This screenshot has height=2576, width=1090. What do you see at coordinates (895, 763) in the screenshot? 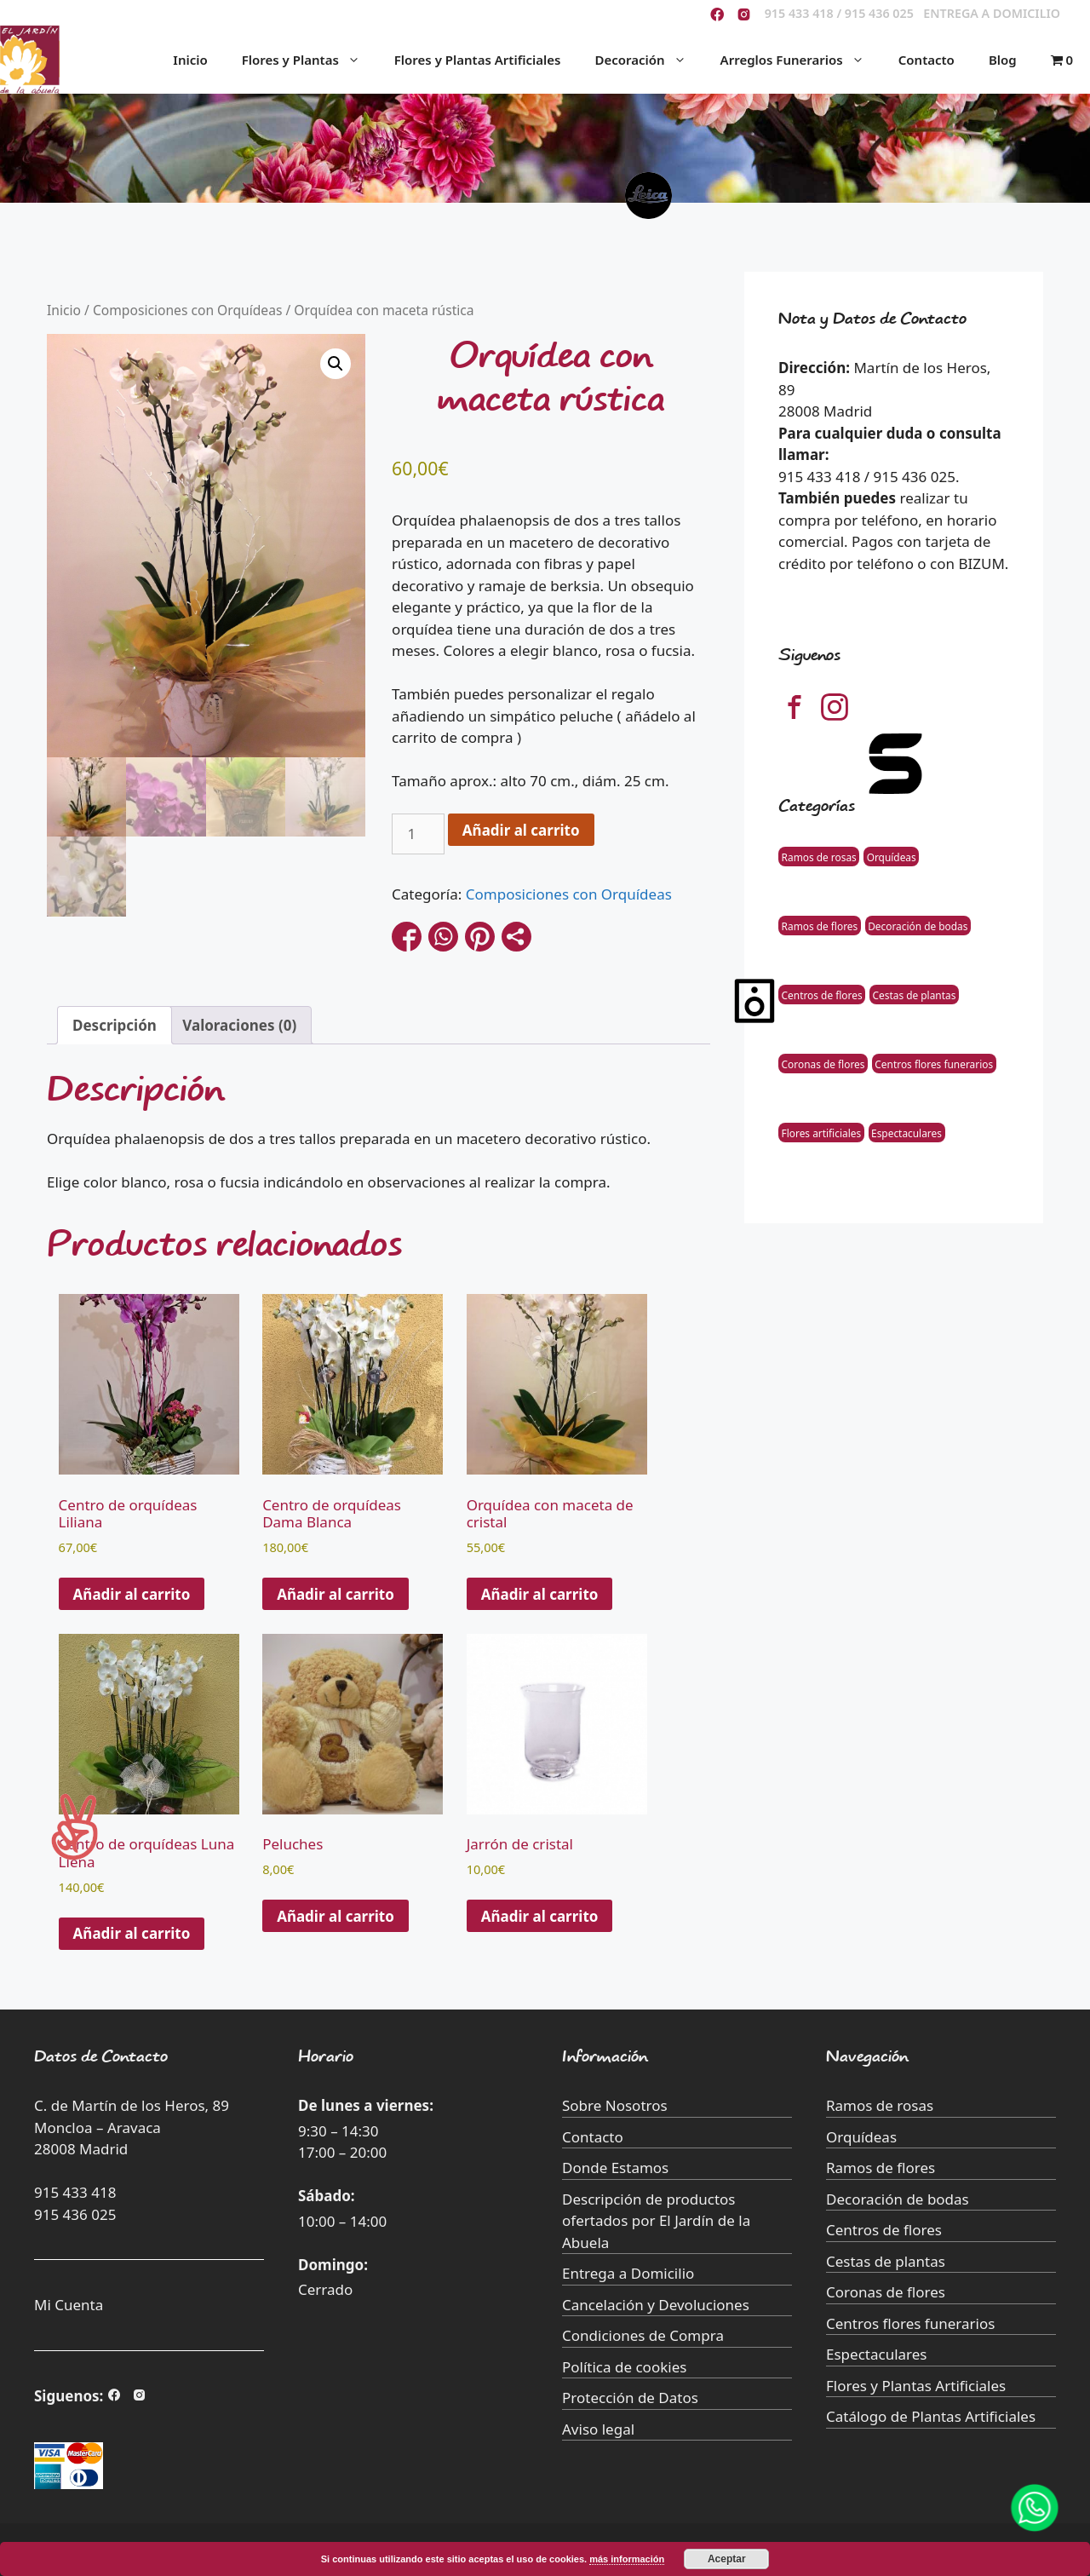
I see `Scrutinizer CI logo` at bounding box center [895, 763].